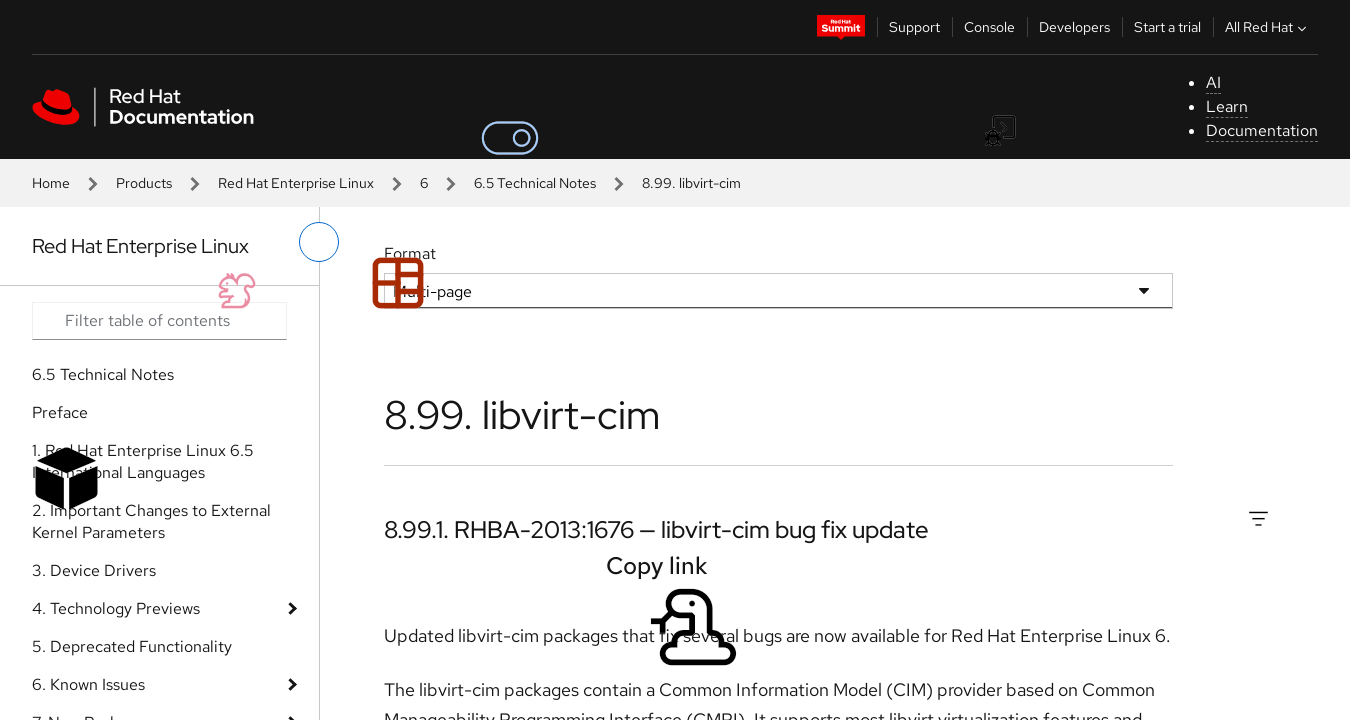  I want to click on toggle switch in the on position, so click(510, 138).